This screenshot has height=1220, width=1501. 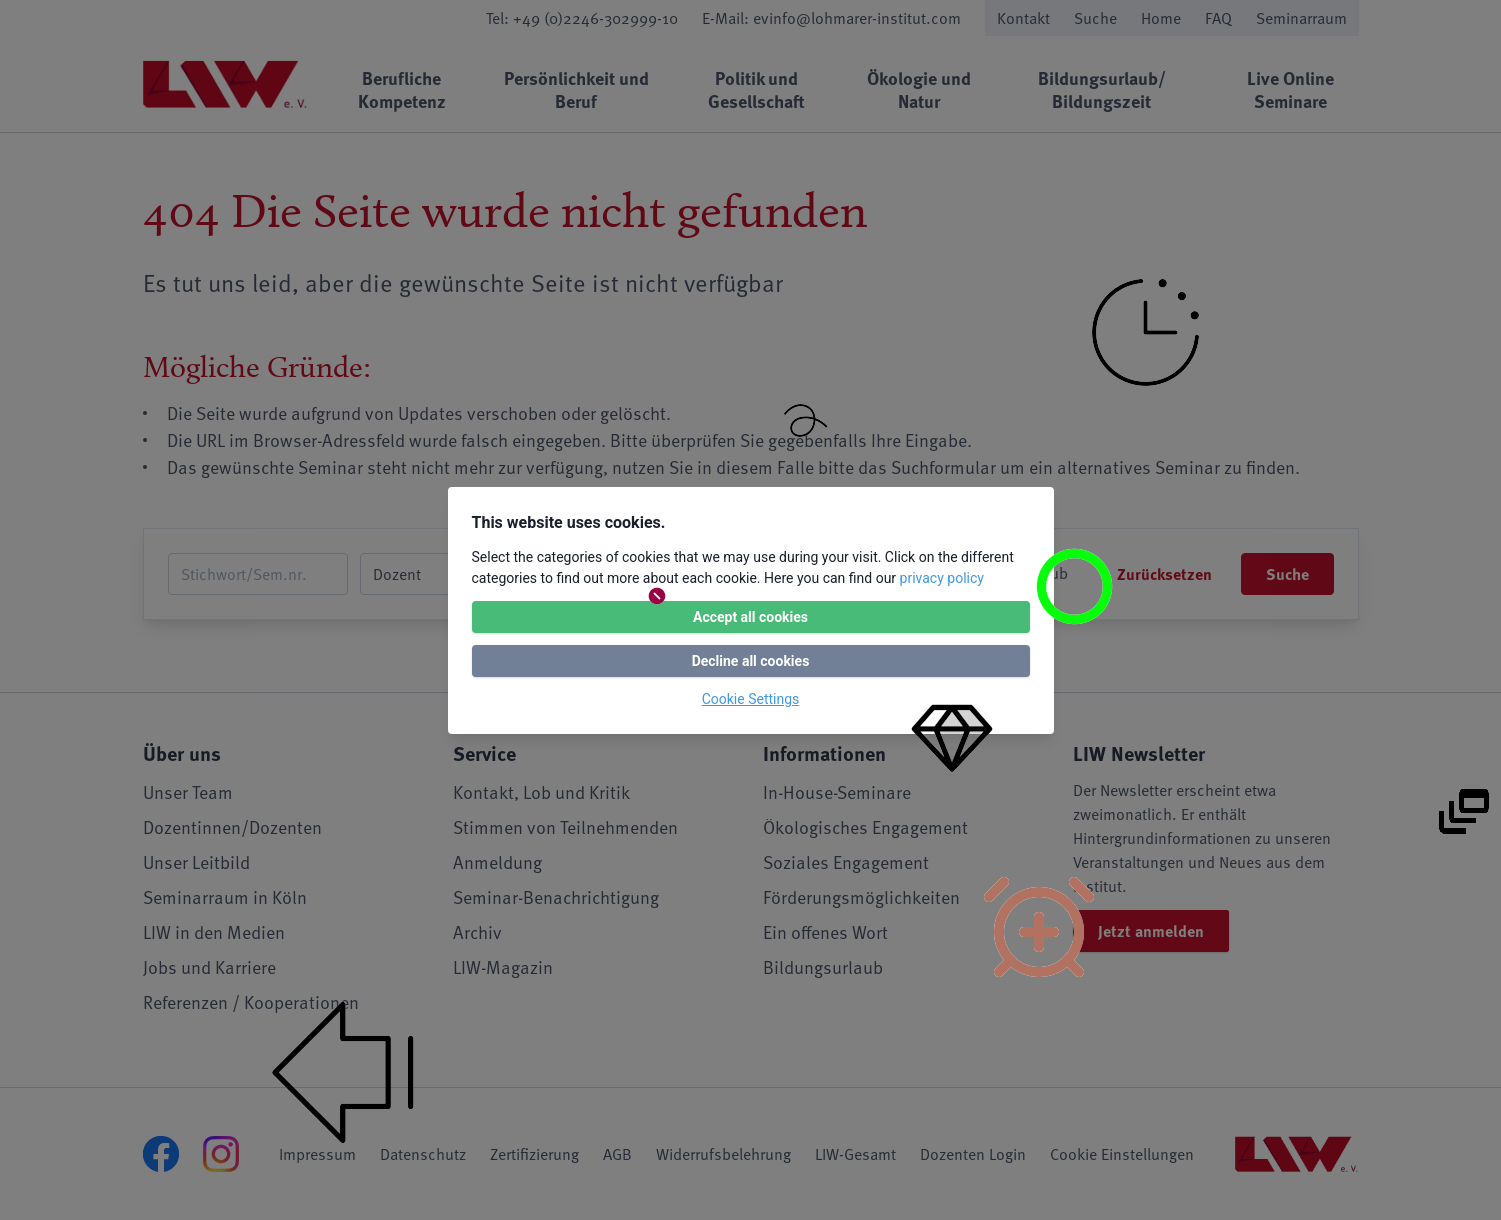 What do you see at coordinates (348, 1072) in the screenshot?
I see `go back to previous screen` at bounding box center [348, 1072].